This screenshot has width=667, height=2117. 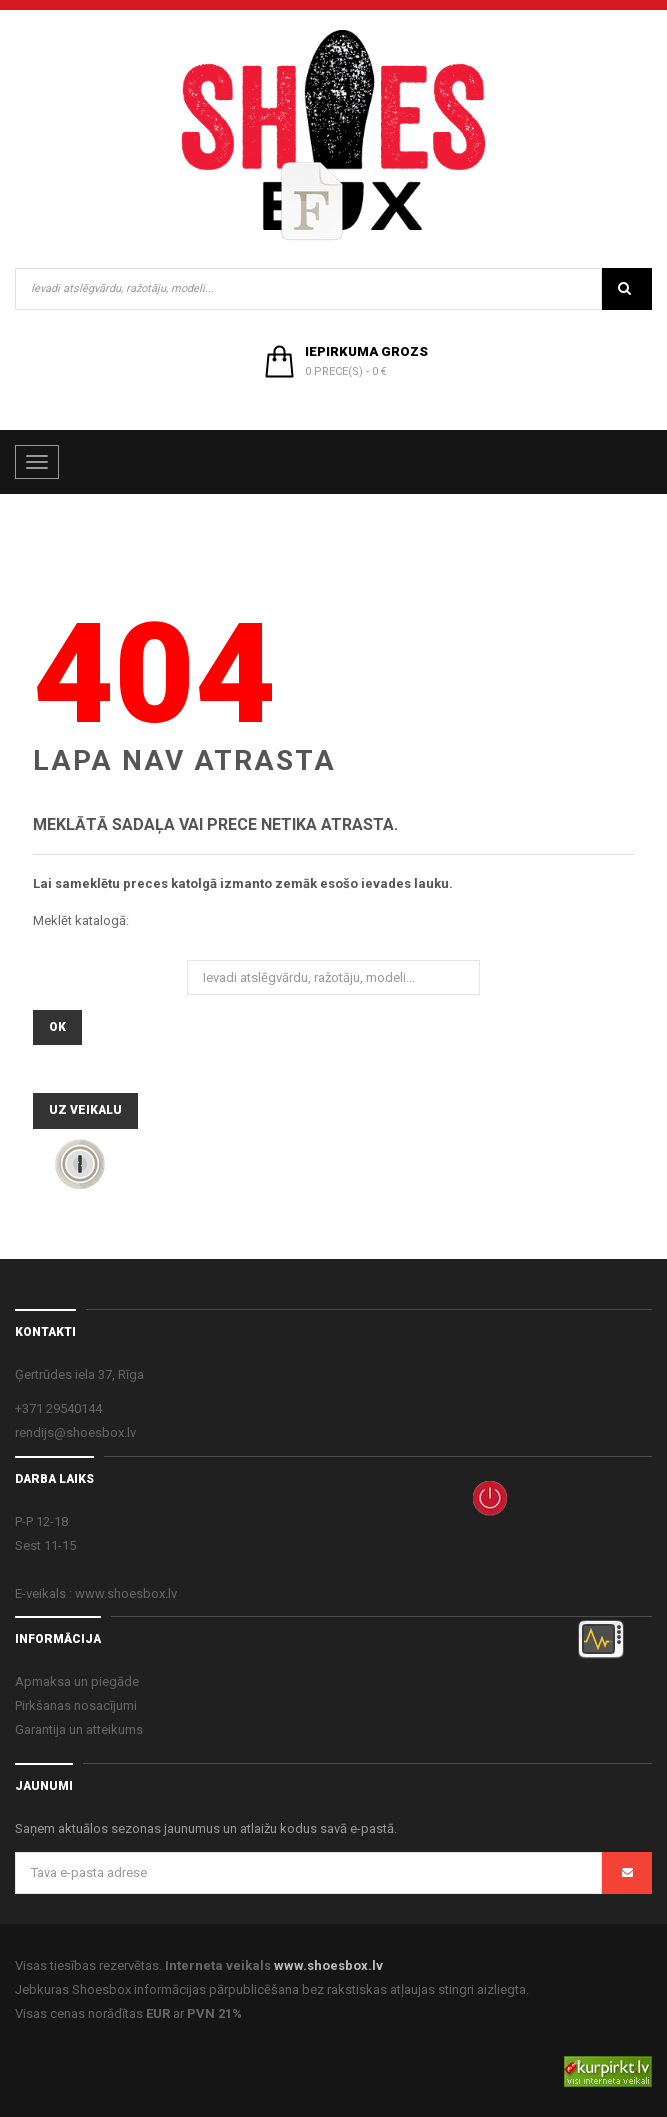 I want to click on open system monitor application, so click(x=601, y=1639).